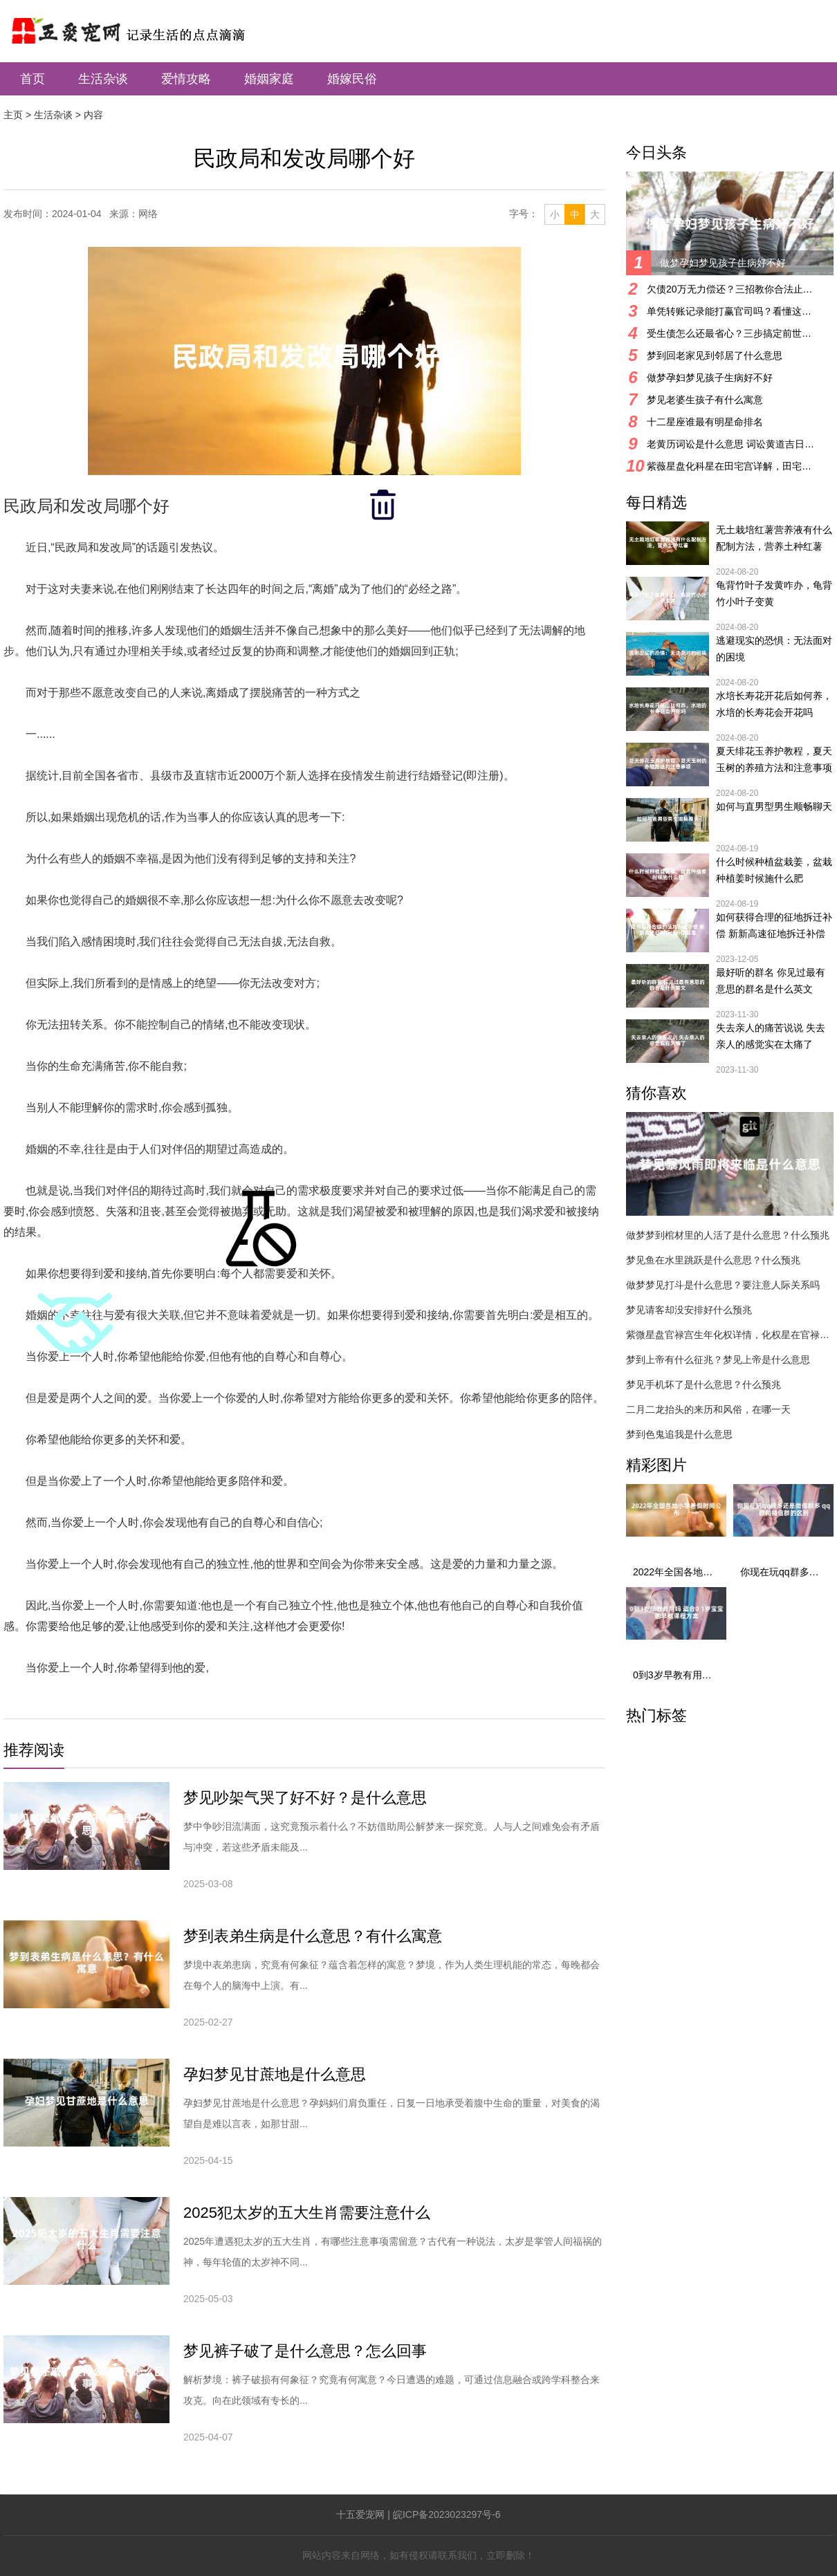 The height and width of the screenshot is (2576, 837). Describe the element at coordinates (383, 505) in the screenshot. I see `delete selected item` at that location.